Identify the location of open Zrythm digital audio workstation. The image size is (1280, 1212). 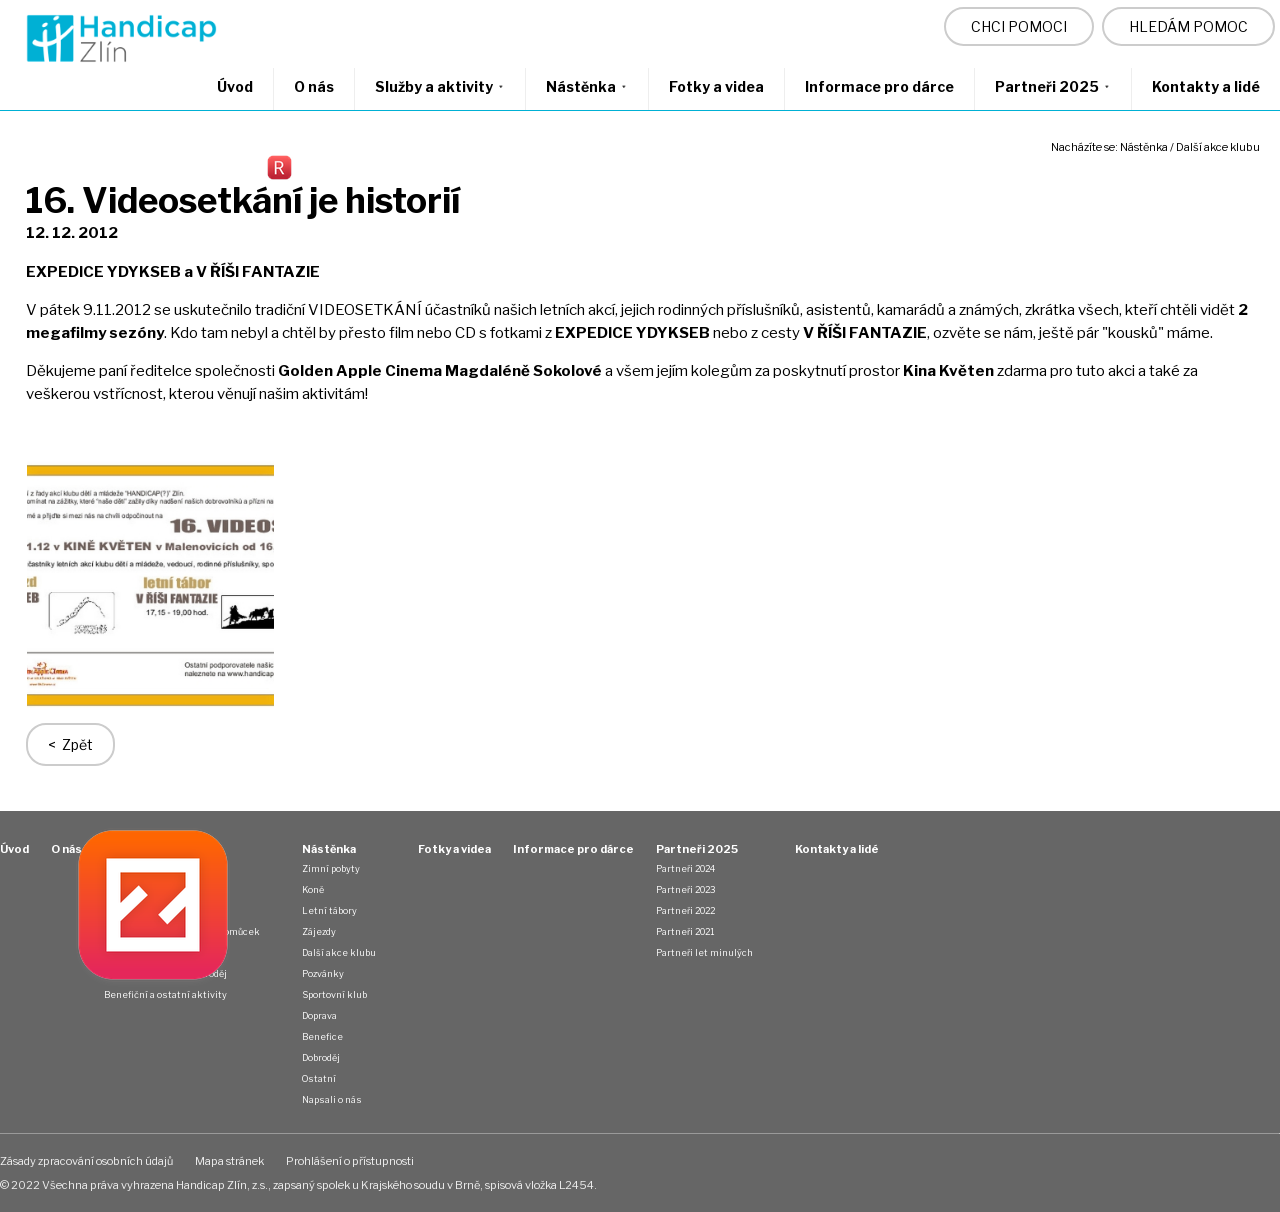
(153, 905).